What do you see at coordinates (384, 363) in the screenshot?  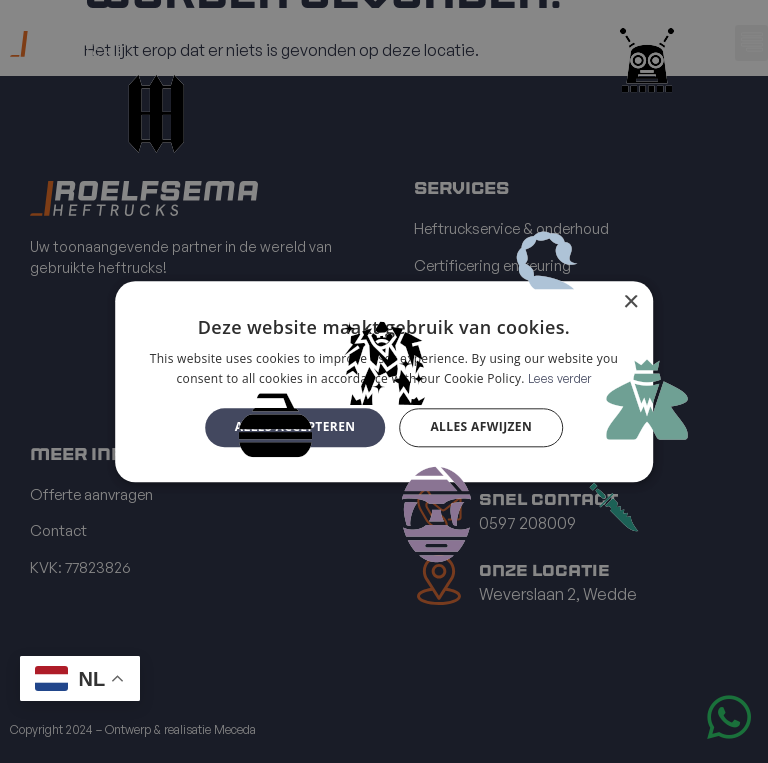 I see `ice golem character or unit in a game` at bounding box center [384, 363].